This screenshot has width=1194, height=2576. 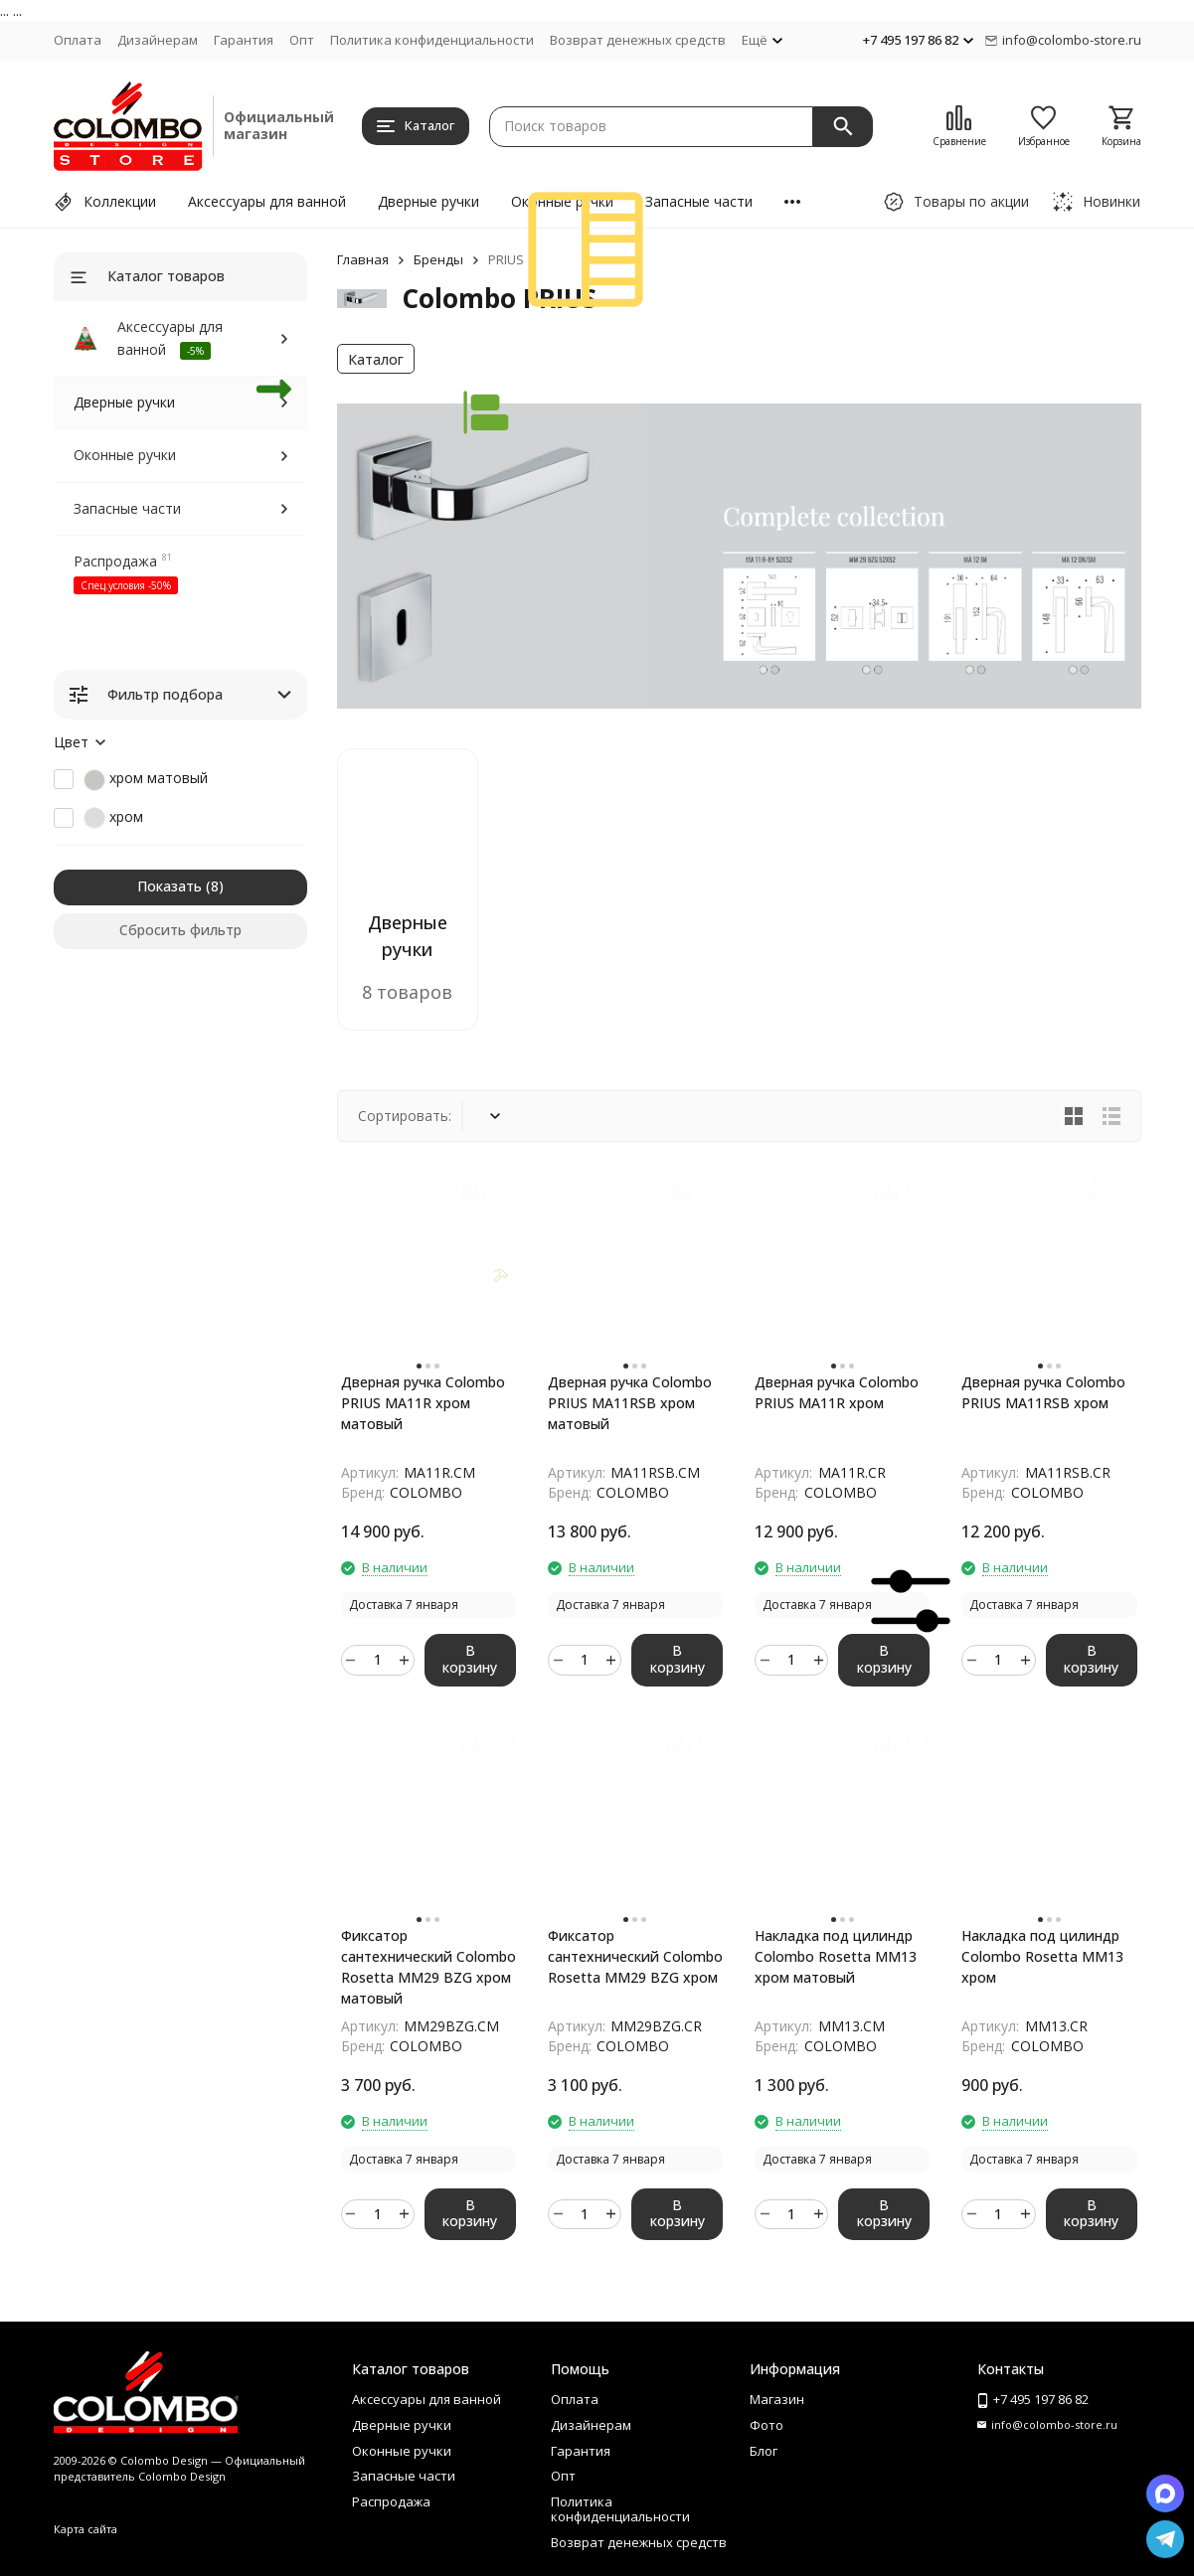 I want to click on adjust settings or preferences, so click(x=911, y=1601).